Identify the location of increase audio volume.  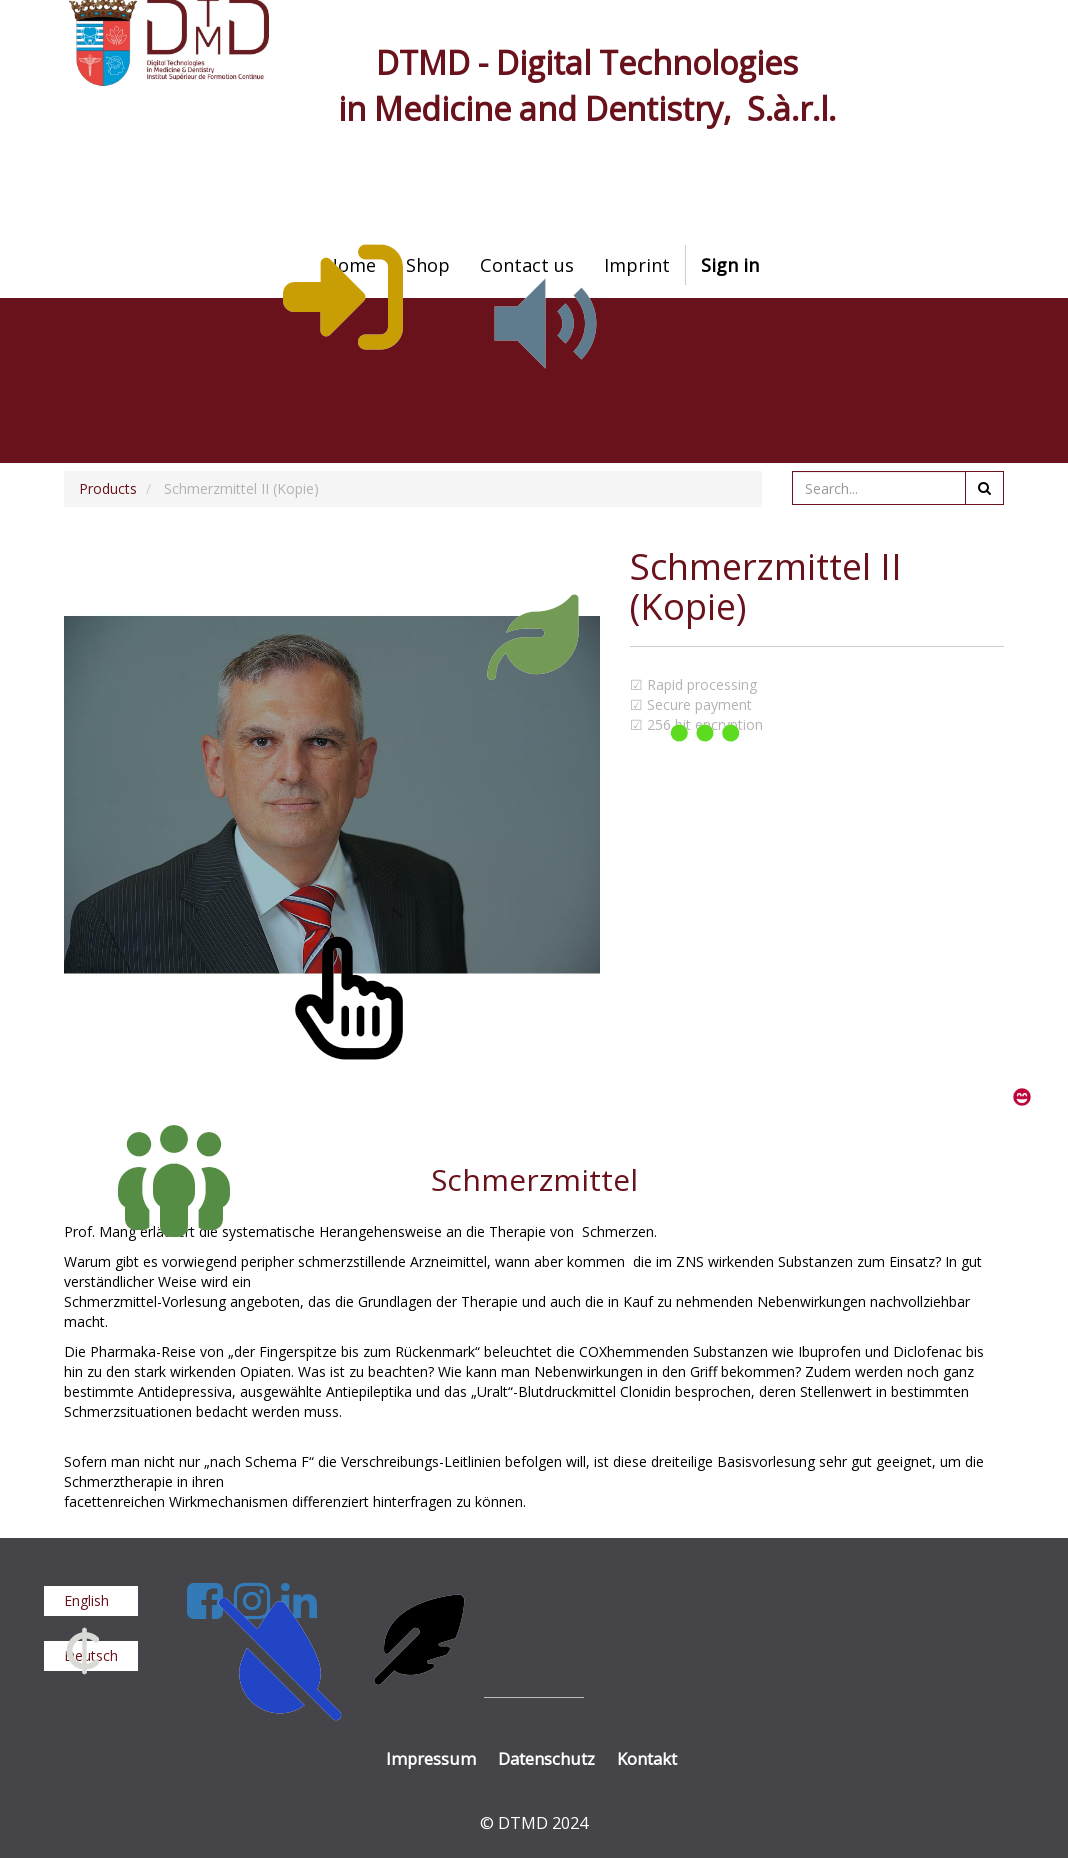
(545, 323).